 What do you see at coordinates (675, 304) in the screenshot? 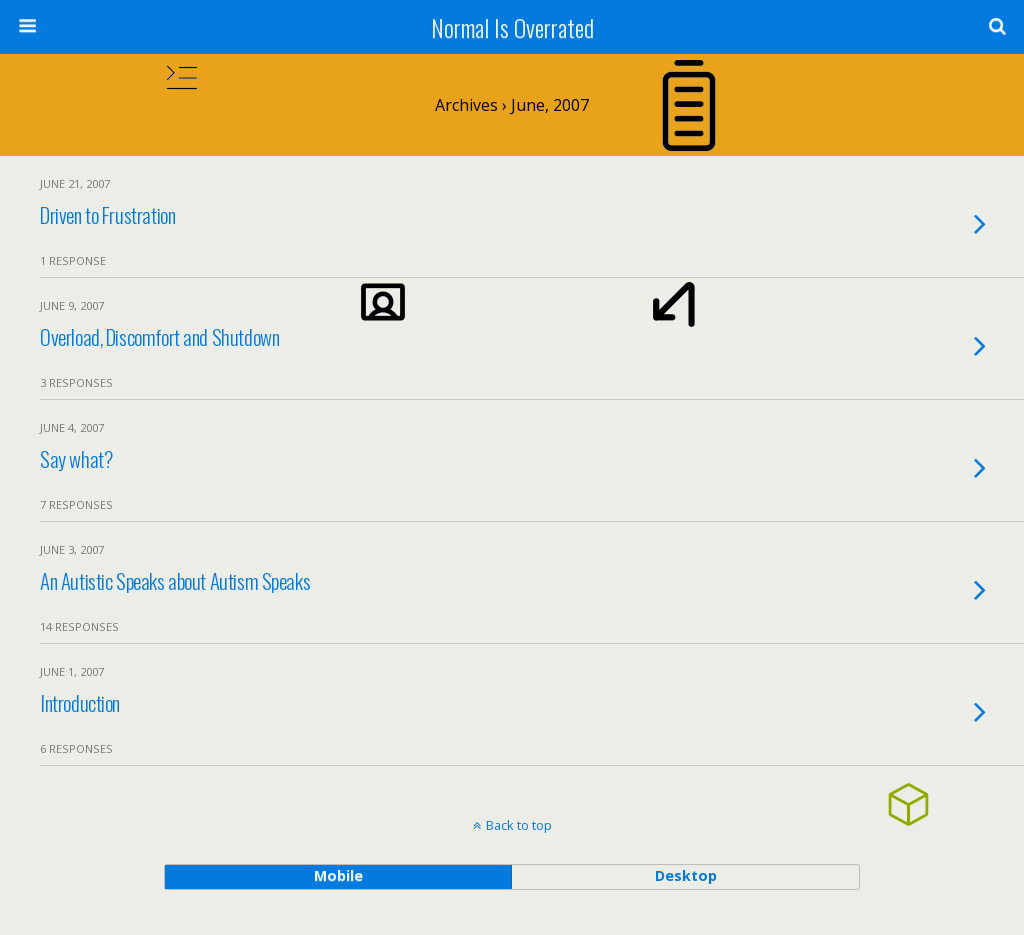
I see `make a sharp left turn in navigation` at bounding box center [675, 304].